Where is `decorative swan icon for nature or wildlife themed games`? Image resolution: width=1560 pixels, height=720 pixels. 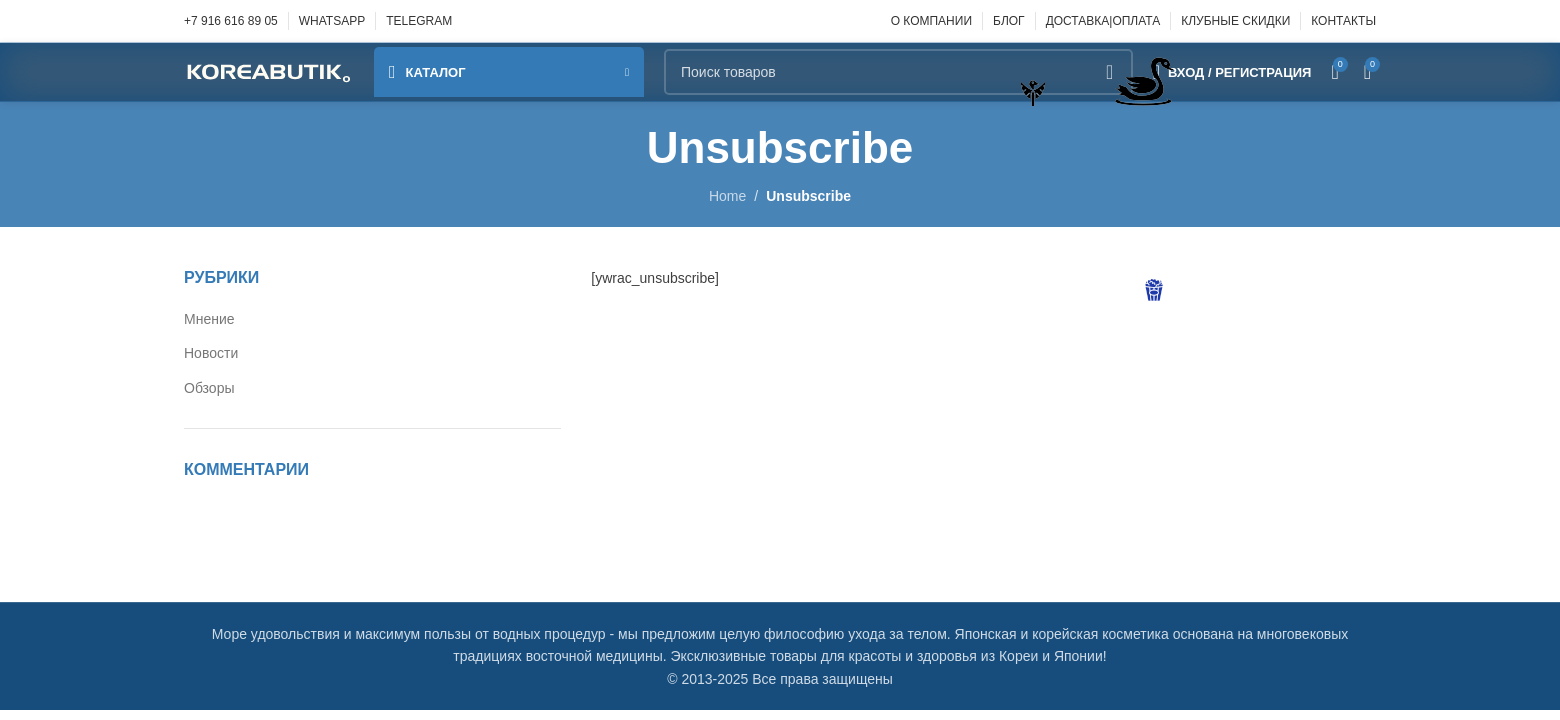
decorative swan icon for nature or wildlife themed games is located at coordinates (1144, 83).